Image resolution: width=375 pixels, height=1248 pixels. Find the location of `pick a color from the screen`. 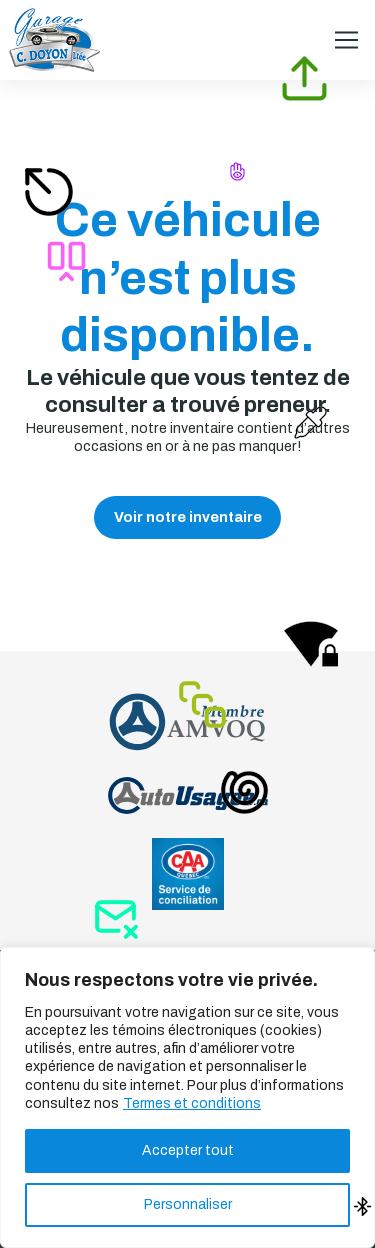

pick a color from the screen is located at coordinates (310, 422).